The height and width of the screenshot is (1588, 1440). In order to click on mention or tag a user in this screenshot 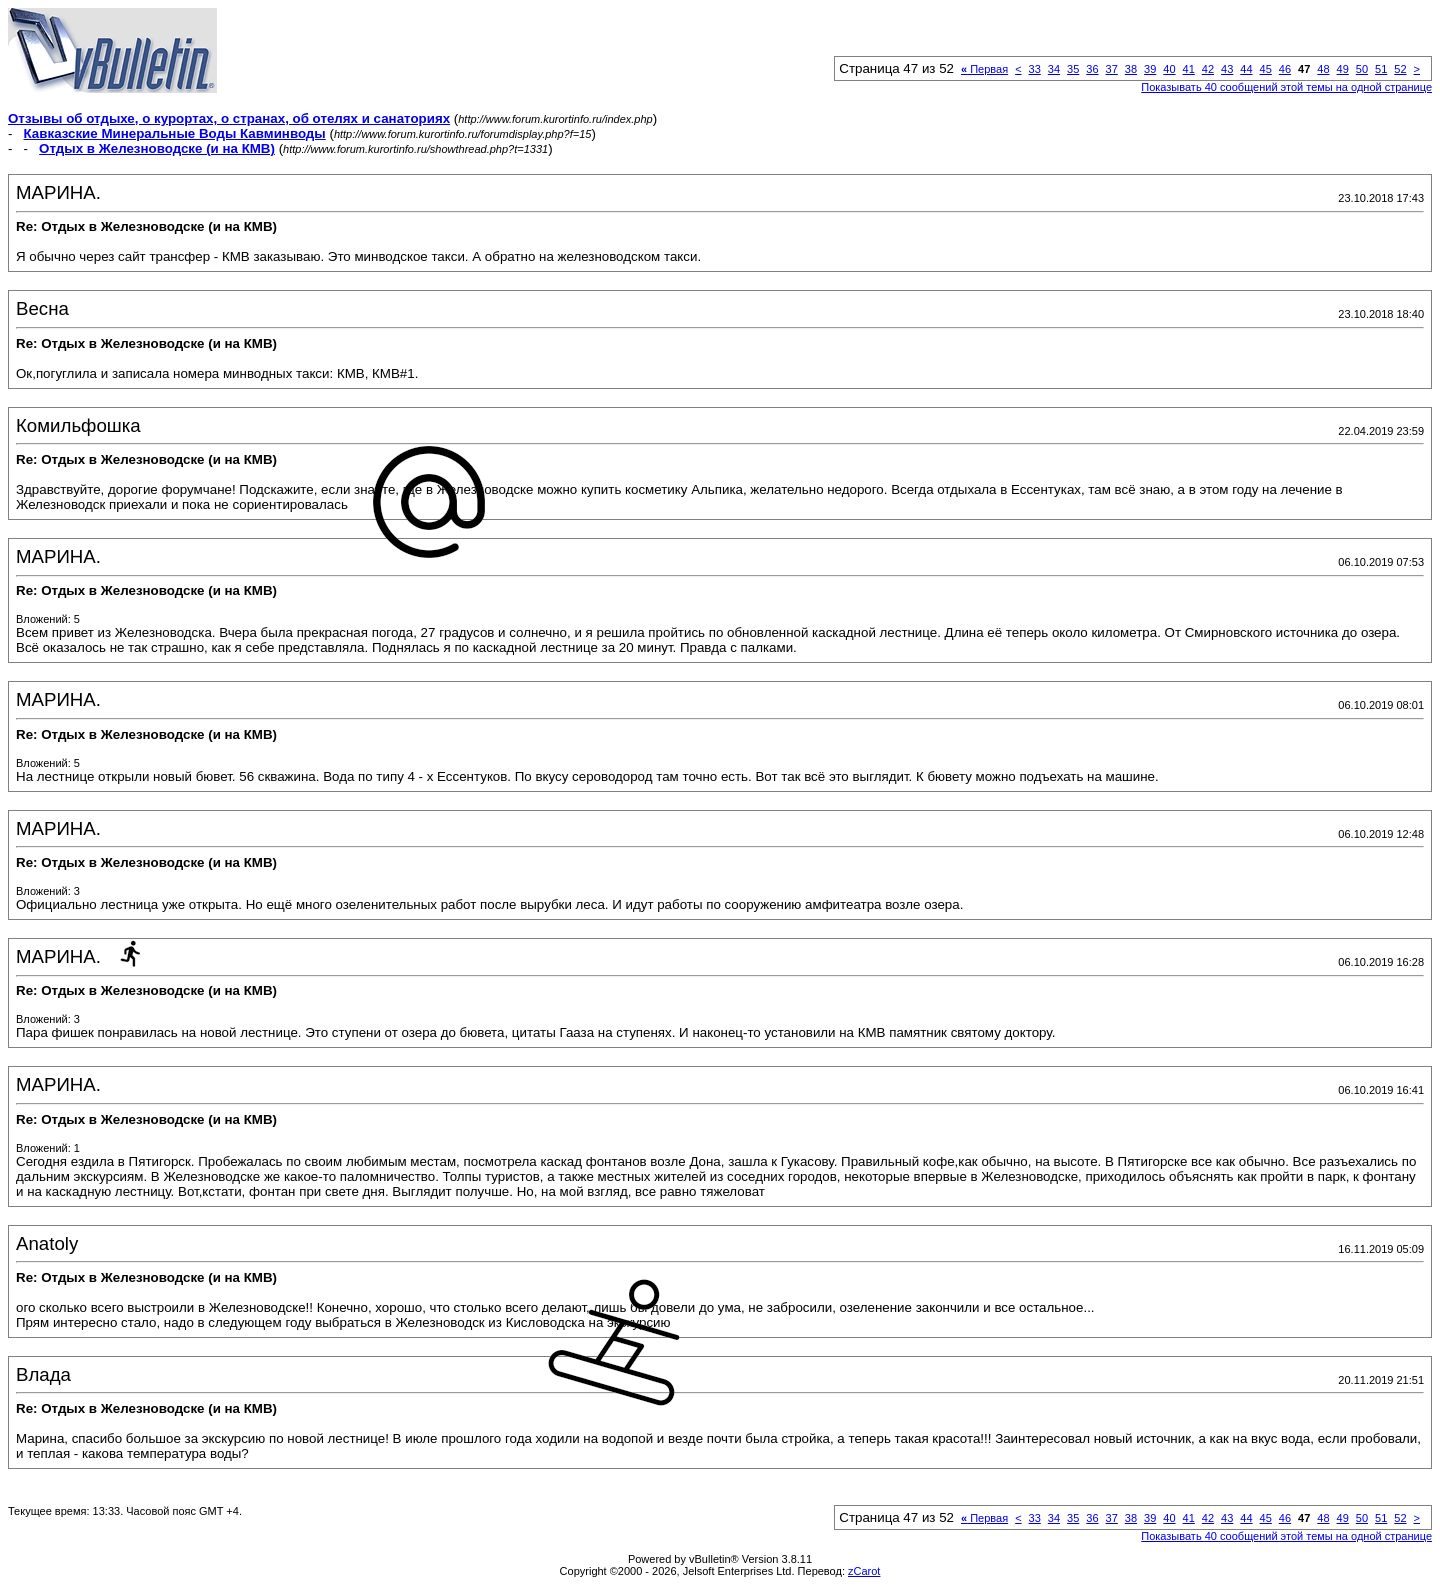, I will do `click(429, 502)`.